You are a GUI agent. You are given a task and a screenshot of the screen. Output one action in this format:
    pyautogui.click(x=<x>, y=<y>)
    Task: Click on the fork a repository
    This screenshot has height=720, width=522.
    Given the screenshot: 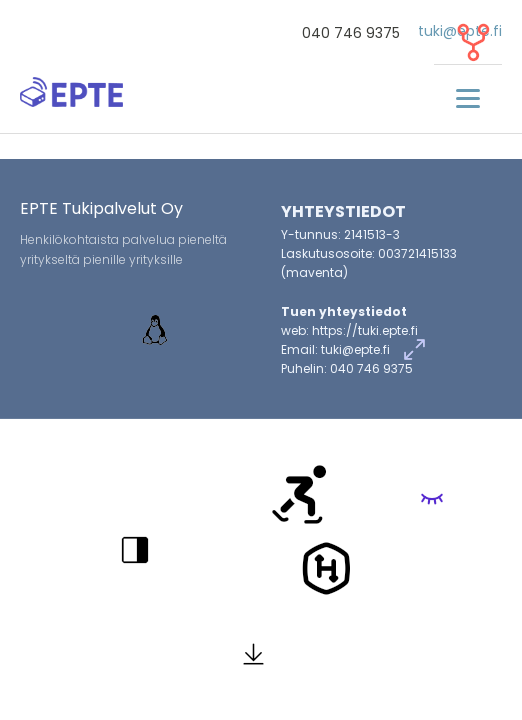 What is the action you would take?
    pyautogui.click(x=472, y=41)
    